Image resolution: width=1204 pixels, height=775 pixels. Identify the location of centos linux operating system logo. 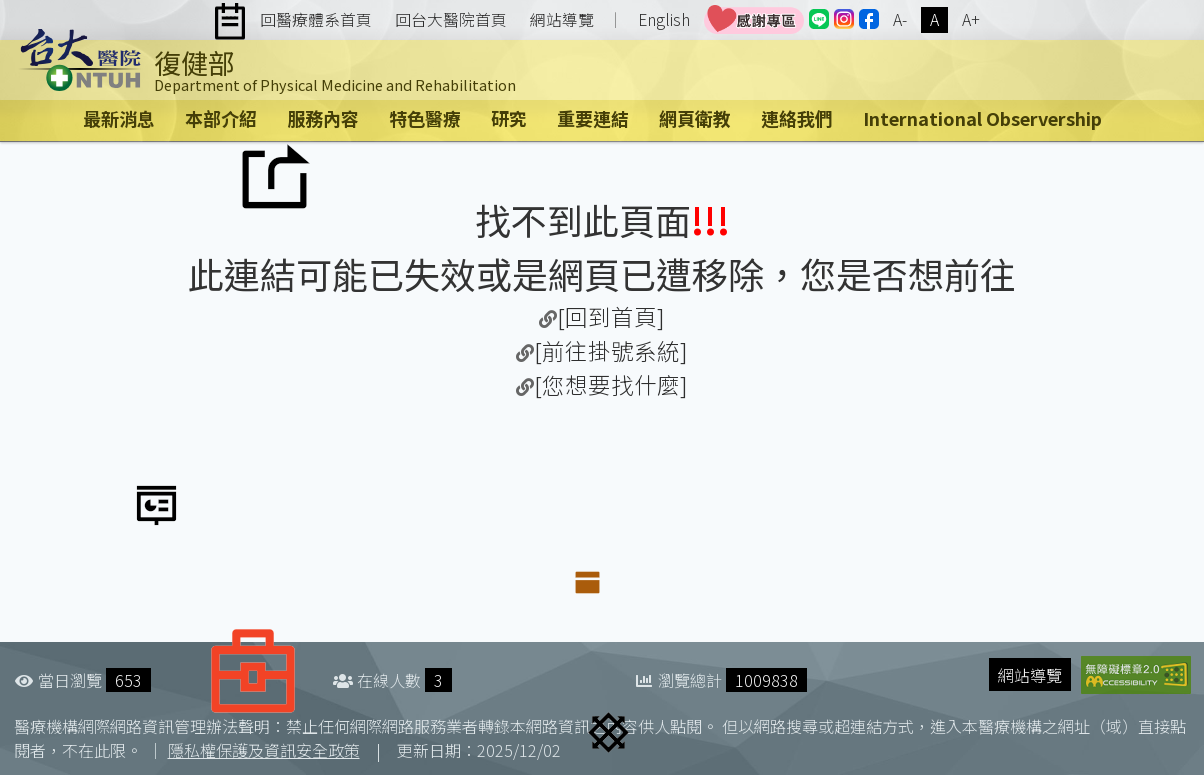
(608, 732).